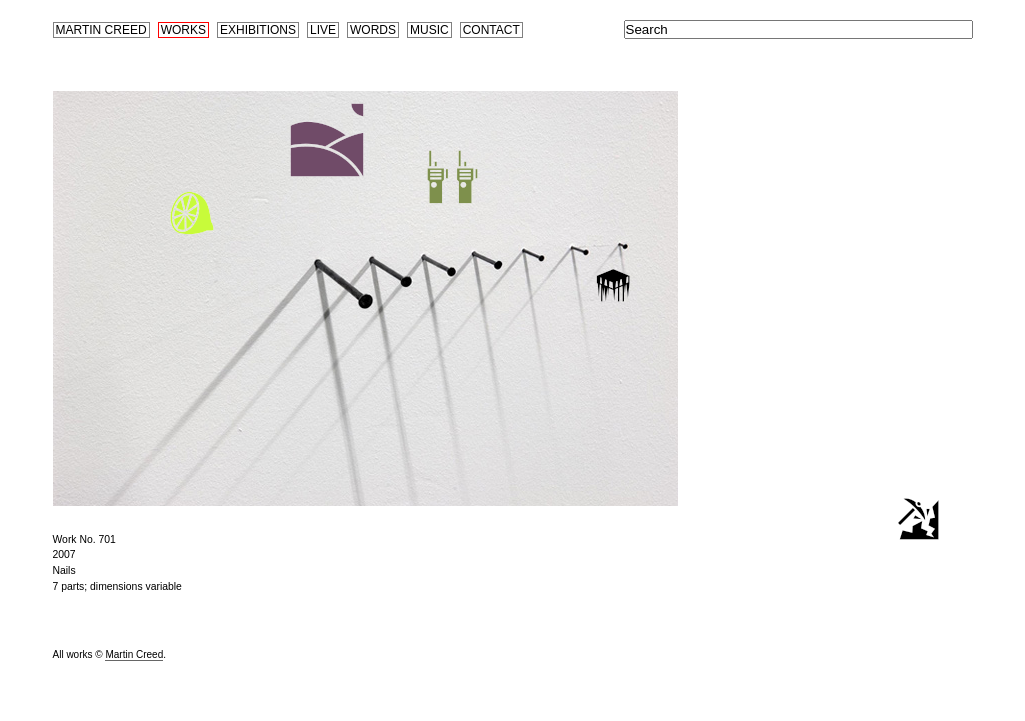  What do you see at coordinates (327, 140) in the screenshot?
I see `view terrain or landscape mode` at bounding box center [327, 140].